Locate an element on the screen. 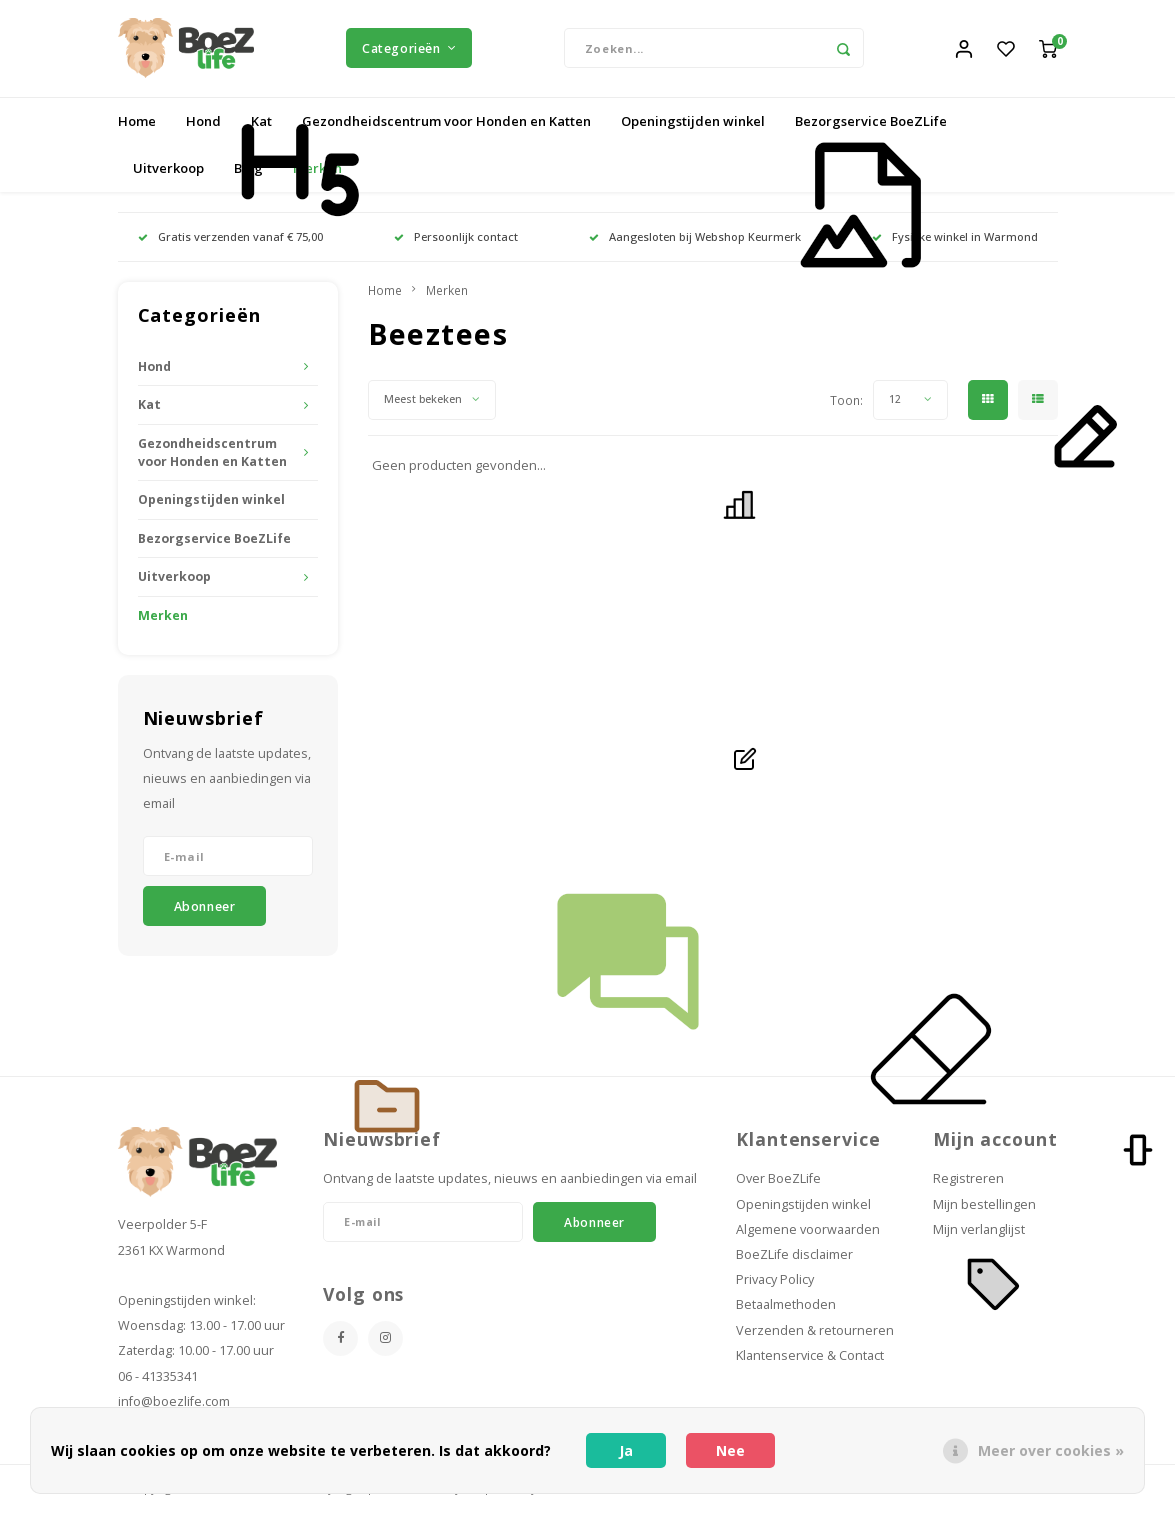 Image resolution: width=1175 pixels, height=1514 pixels. remove a folder is located at coordinates (387, 1105).